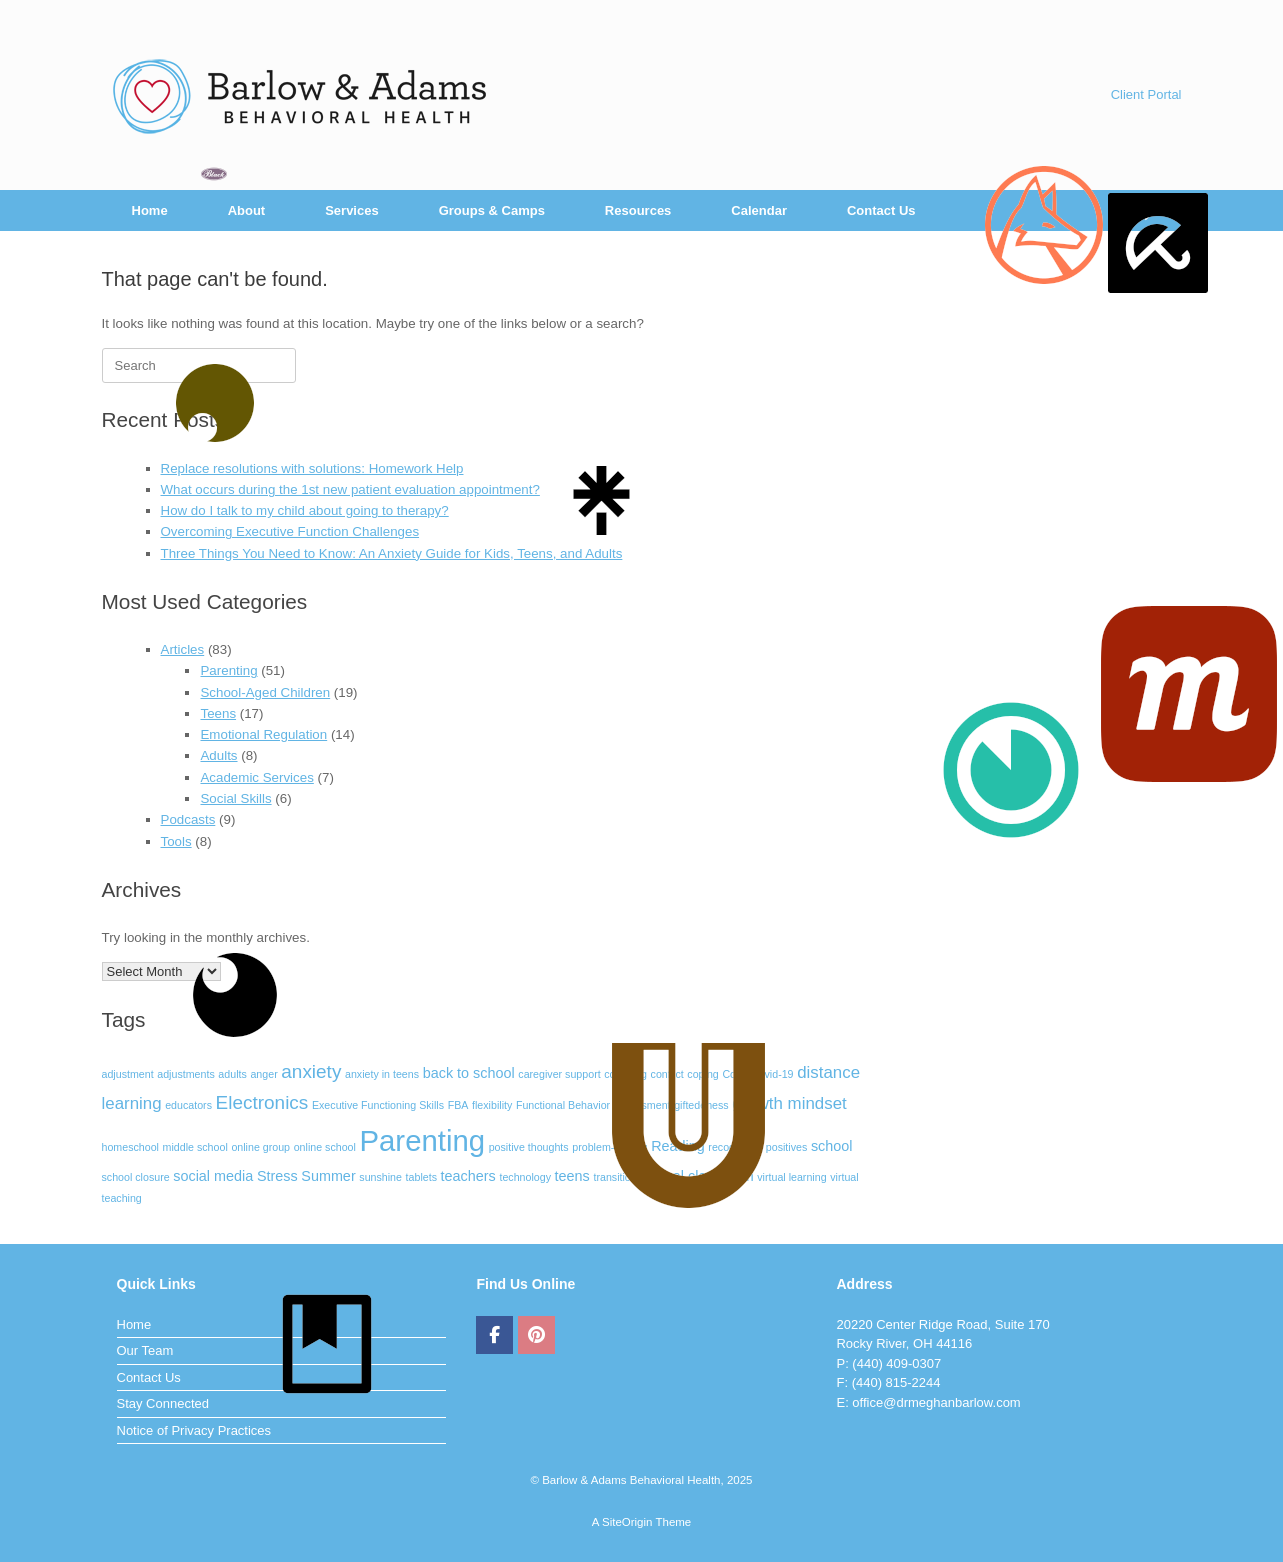  I want to click on open avira antivirus software, so click(1158, 243).